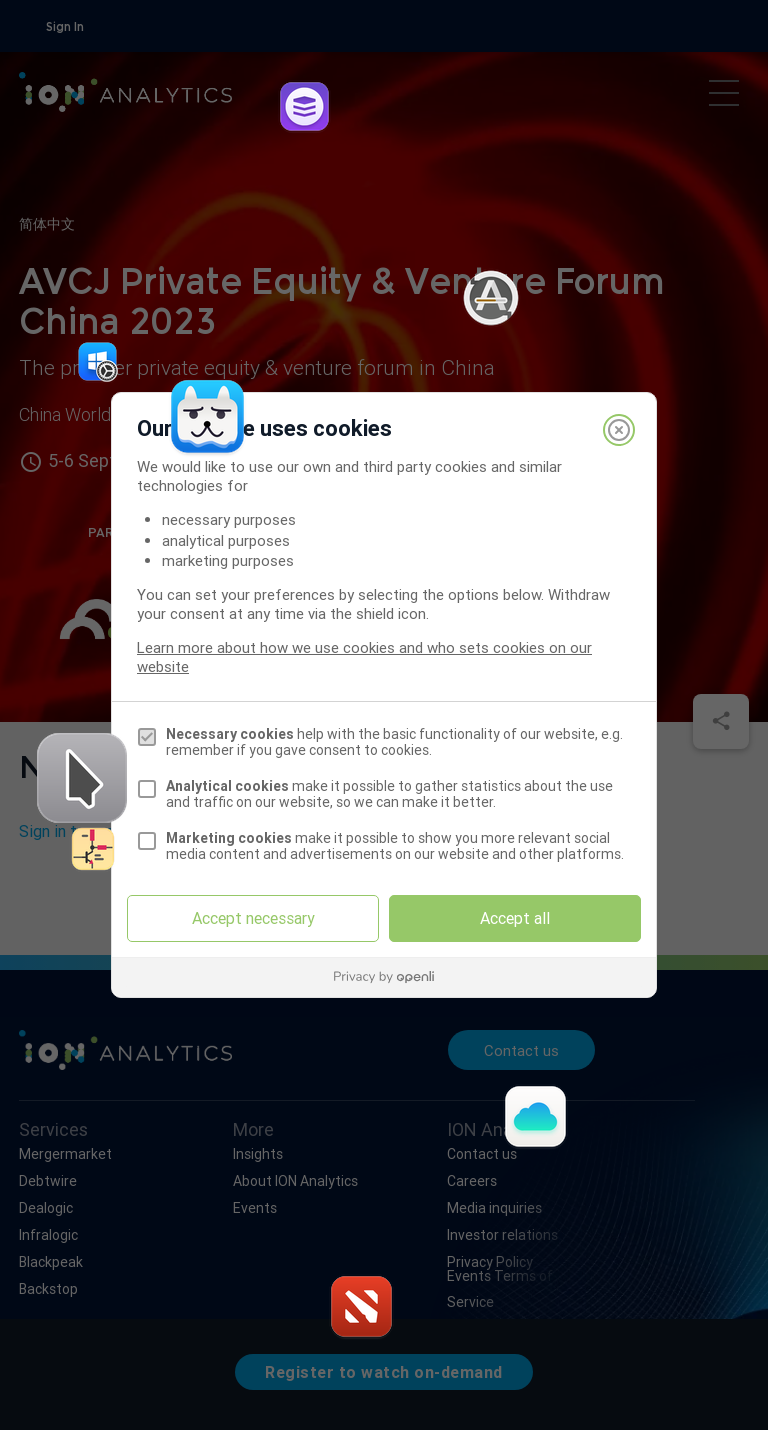  What do you see at coordinates (82, 778) in the screenshot?
I see `open cursor preferences settings` at bounding box center [82, 778].